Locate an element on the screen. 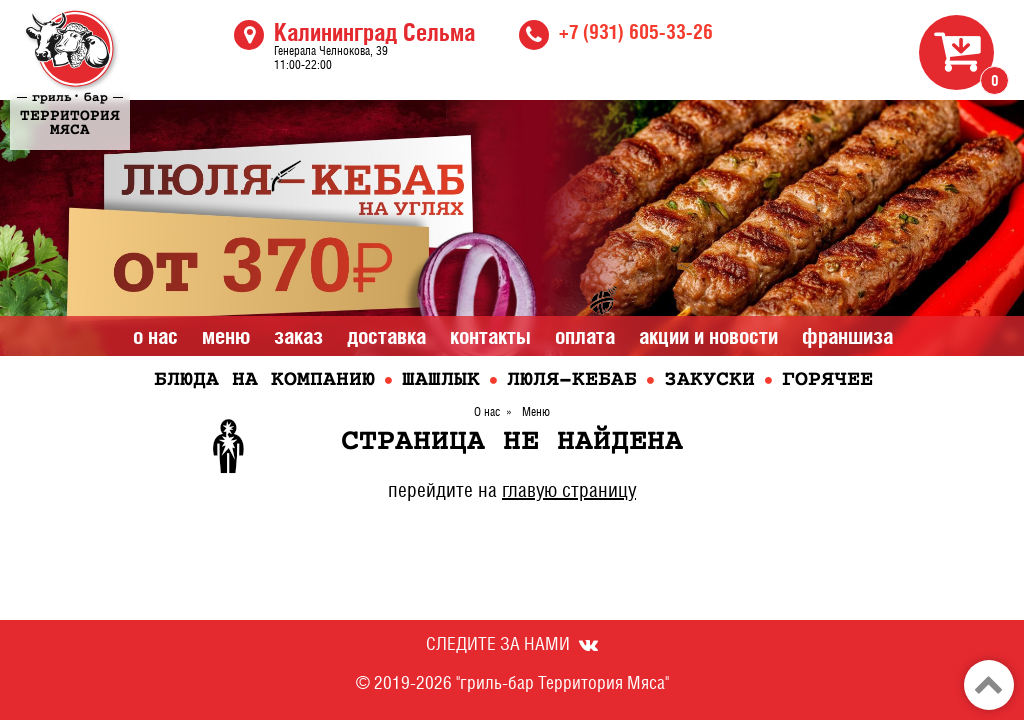 The height and width of the screenshot is (720, 1024). armadillo tail icon for a creature or animal game element is located at coordinates (688, 273).